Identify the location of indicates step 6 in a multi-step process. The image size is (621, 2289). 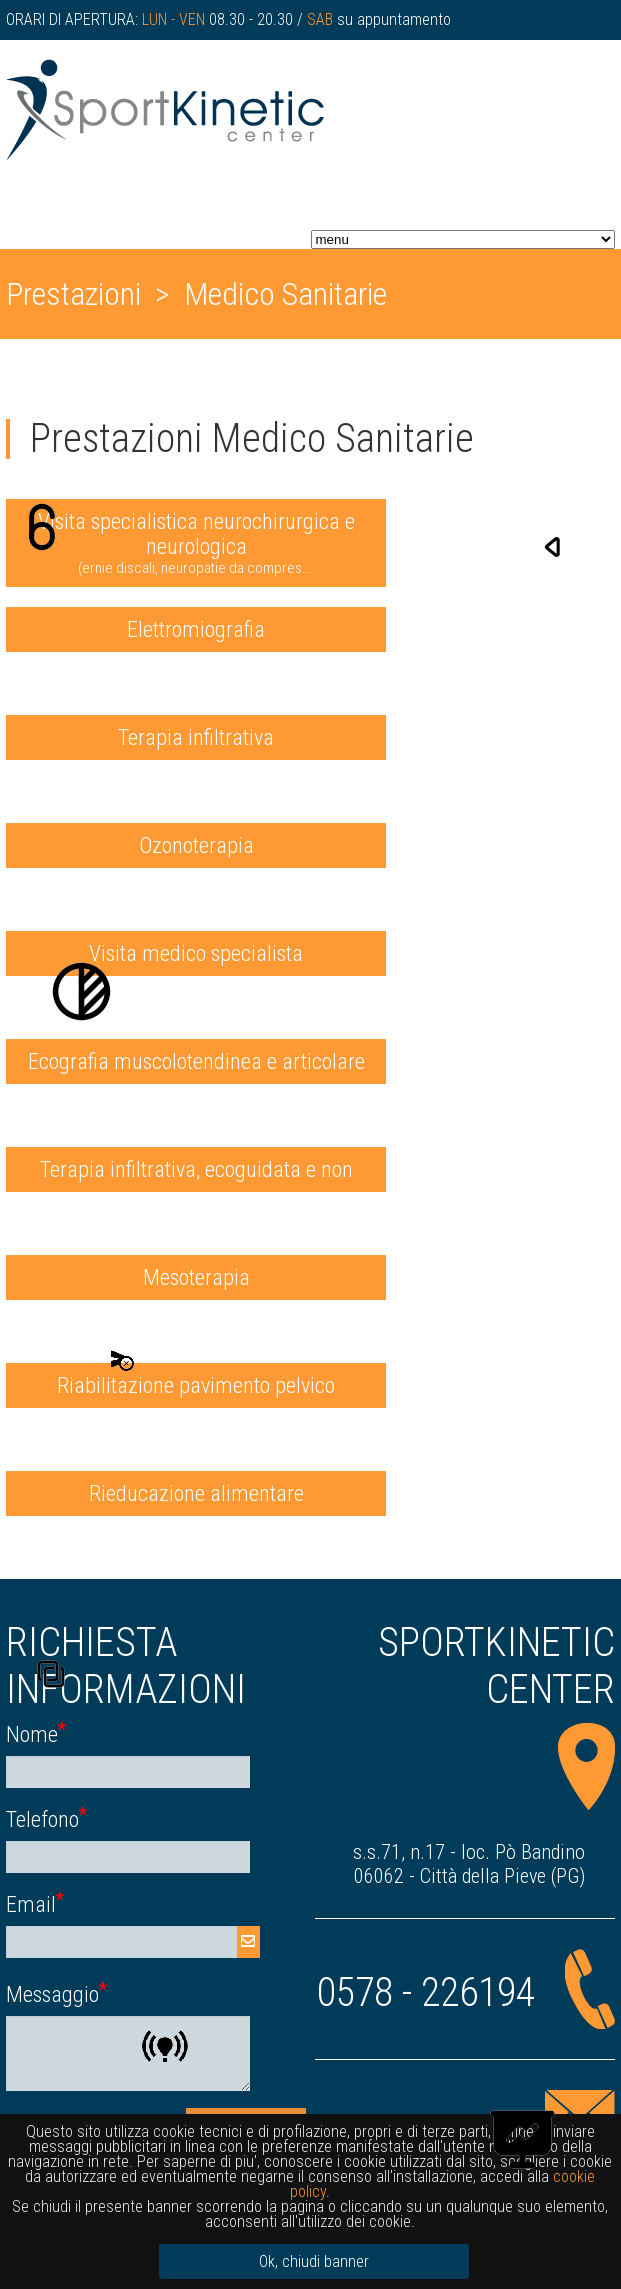
(42, 527).